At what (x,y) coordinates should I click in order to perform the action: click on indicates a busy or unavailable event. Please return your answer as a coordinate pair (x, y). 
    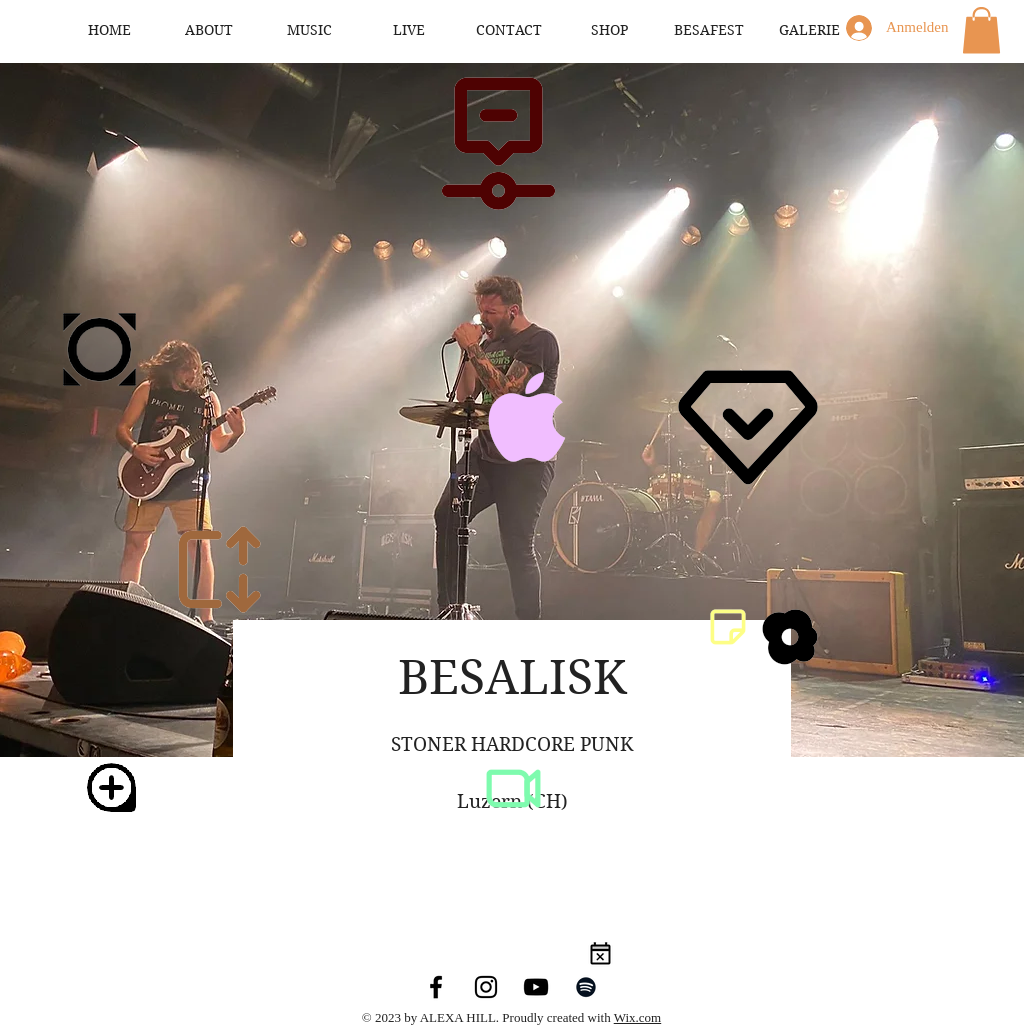
    Looking at the image, I should click on (600, 954).